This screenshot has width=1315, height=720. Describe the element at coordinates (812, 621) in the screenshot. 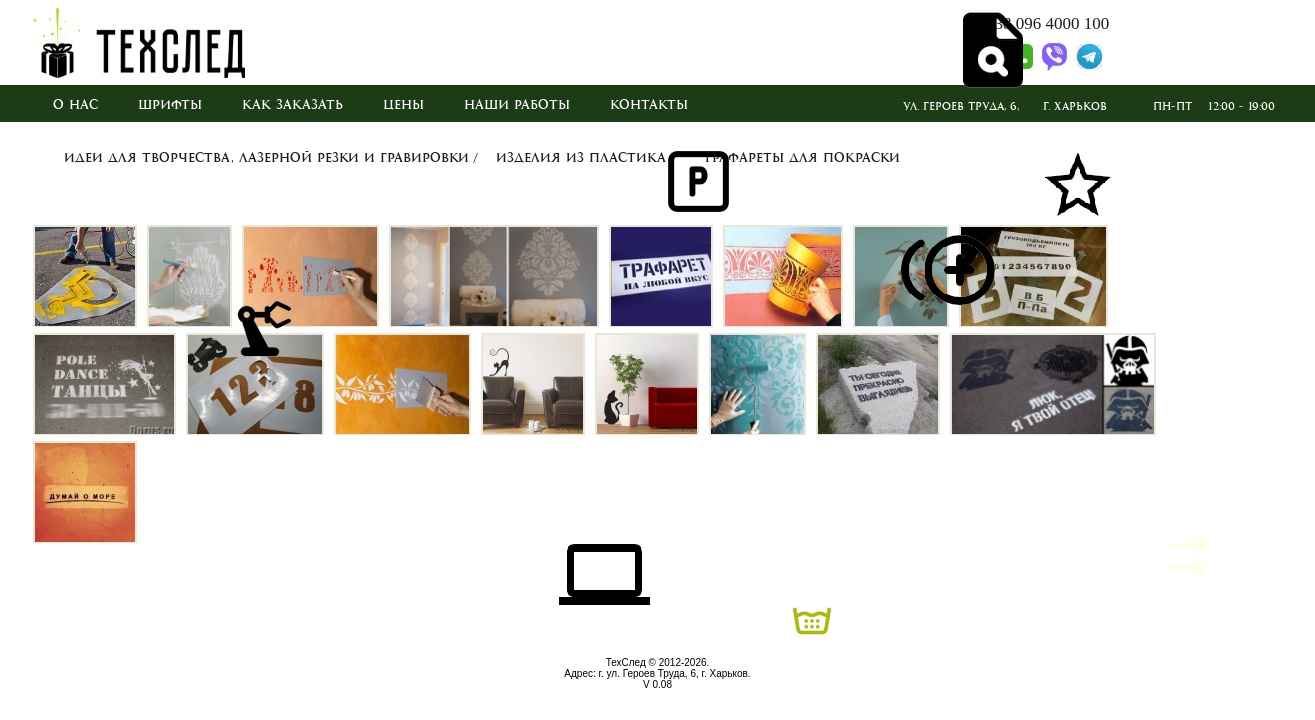

I see `wash at high temperature (6 dots) laundry care symbol` at that location.